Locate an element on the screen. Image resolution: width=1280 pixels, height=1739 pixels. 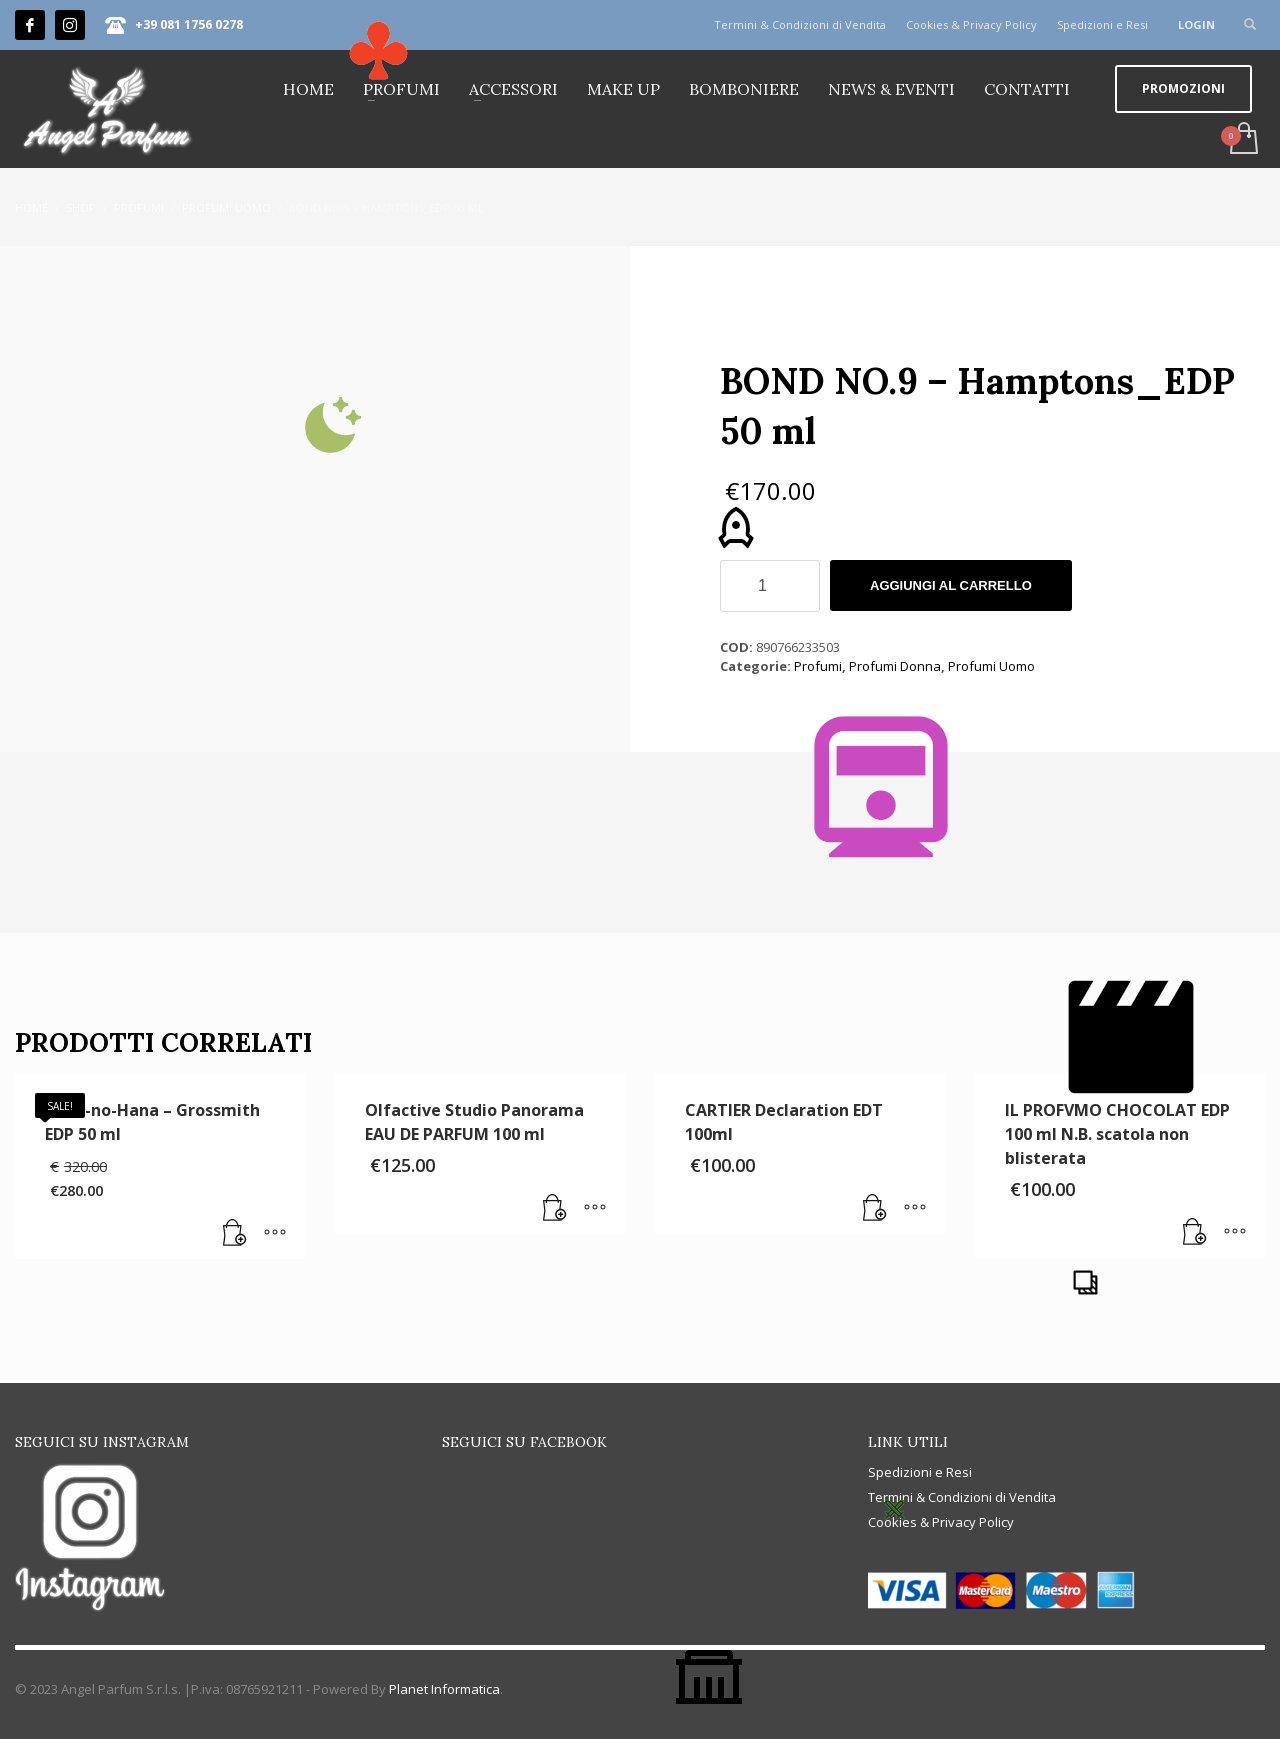
access government services is located at coordinates (709, 1677).